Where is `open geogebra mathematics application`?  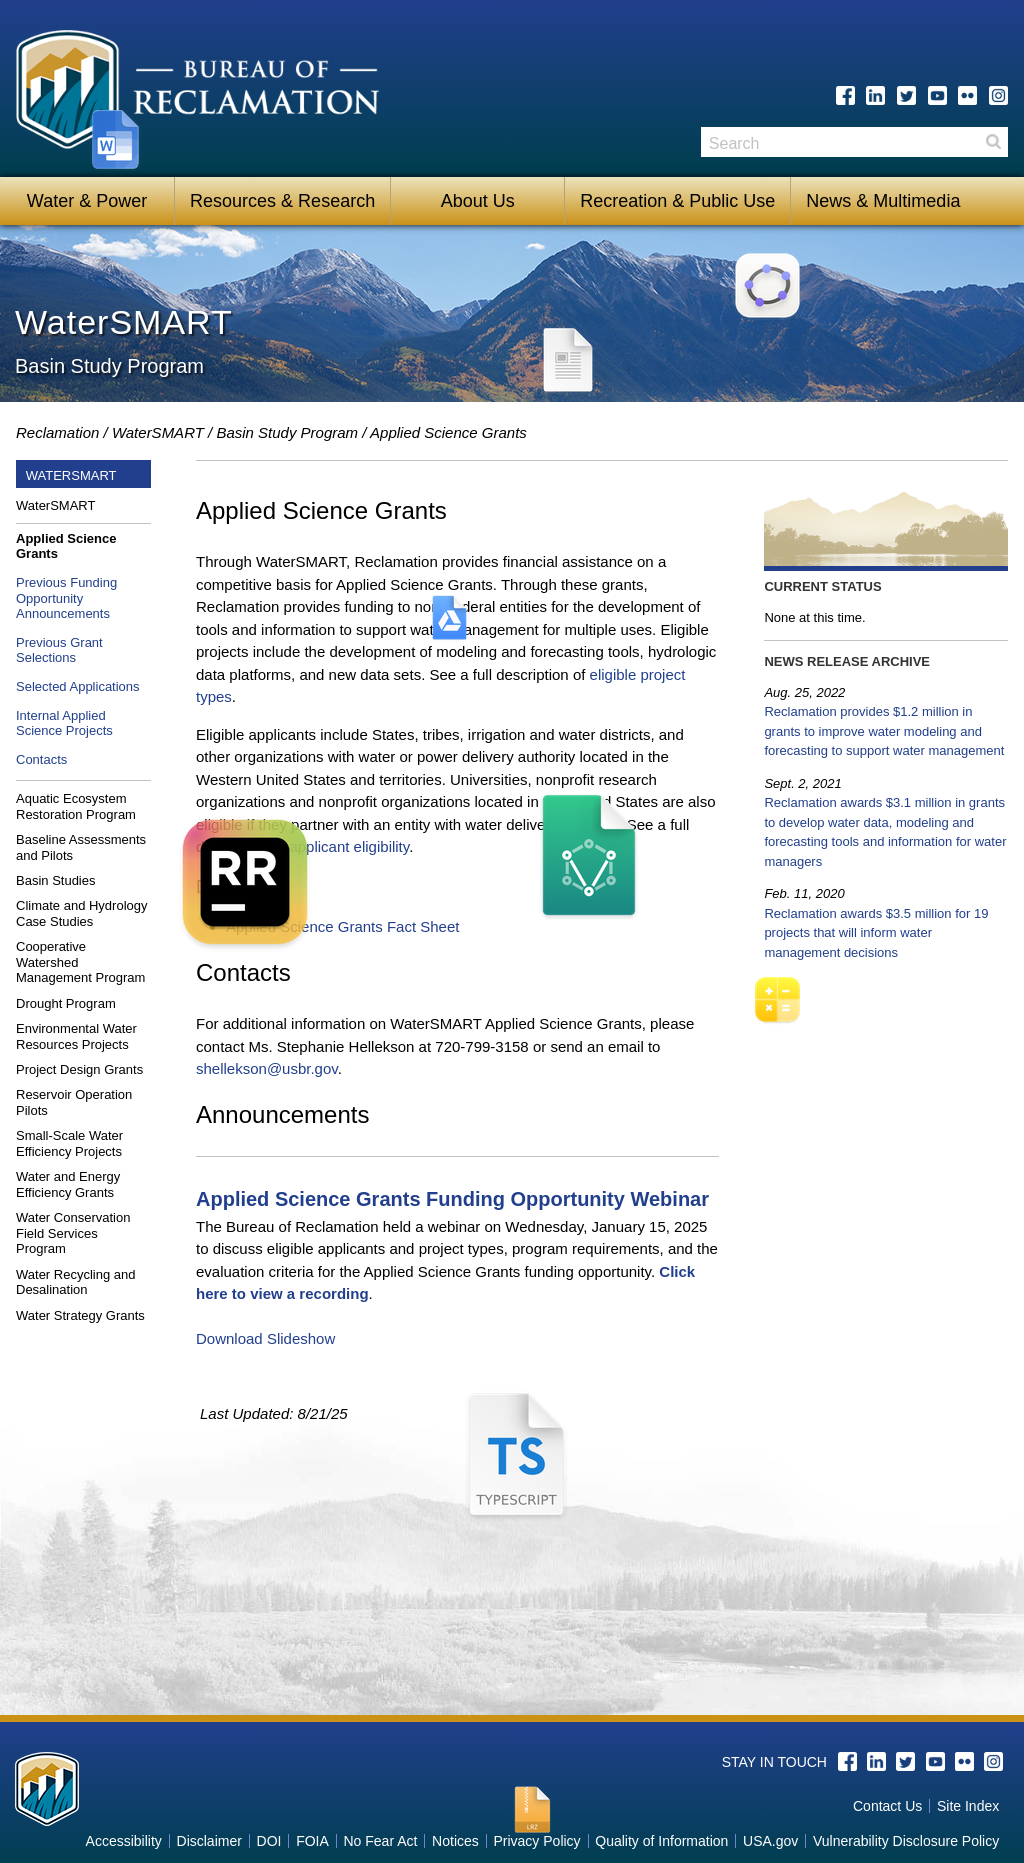
open geogebra mathematics application is located at coordinates (767, 285).